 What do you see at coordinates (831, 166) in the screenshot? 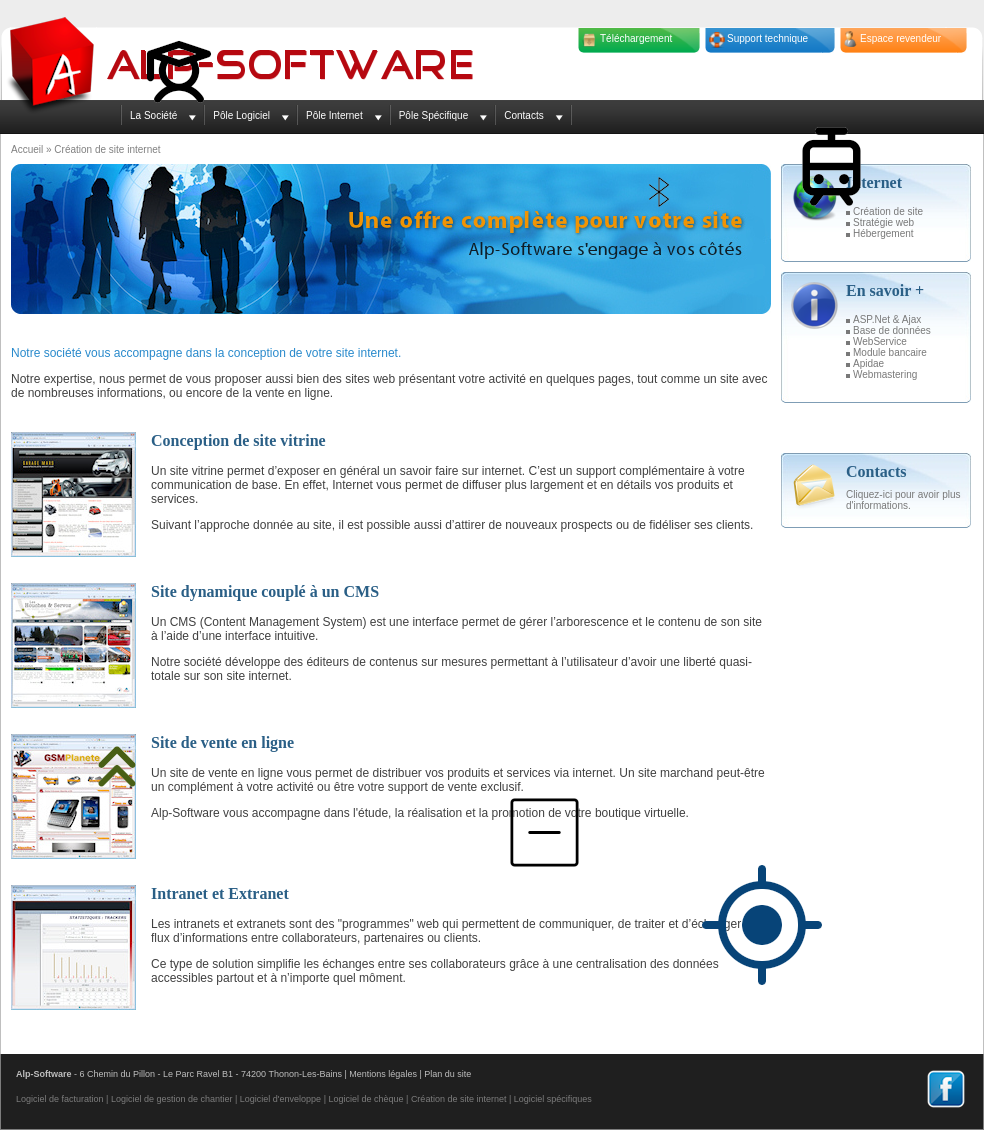
I see `view tram or light rail transit options` at bounding box center [831, 166].